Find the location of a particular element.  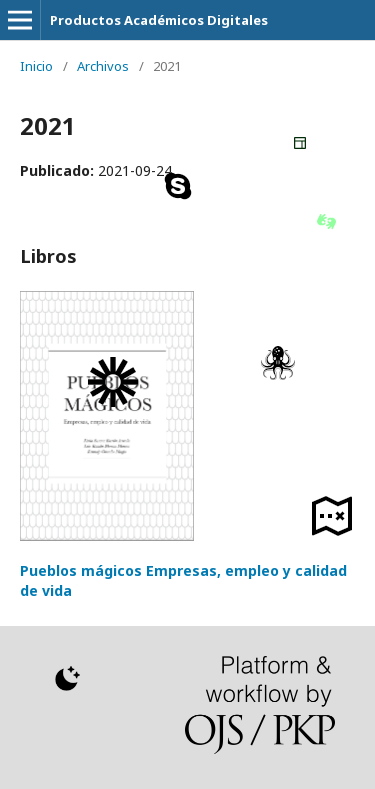

view treasure map or hidden location is located at coordinates (332, 516).